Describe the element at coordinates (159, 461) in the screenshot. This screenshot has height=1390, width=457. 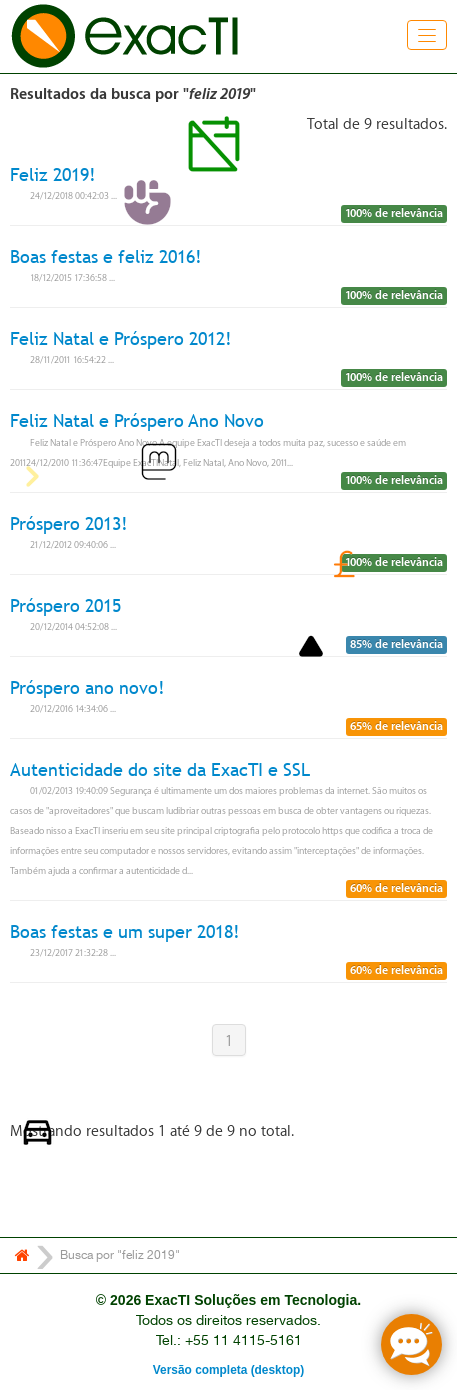
I see `open mastodon app` at that location.